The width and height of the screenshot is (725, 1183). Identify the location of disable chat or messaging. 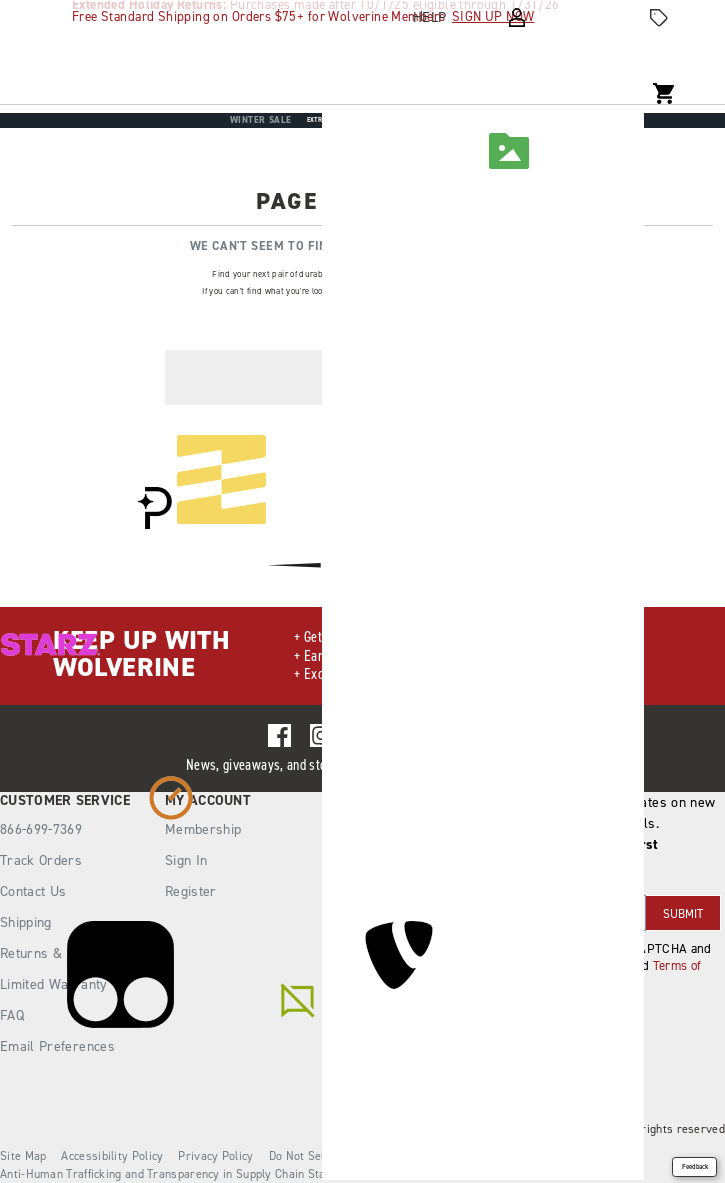
(297, 1000).